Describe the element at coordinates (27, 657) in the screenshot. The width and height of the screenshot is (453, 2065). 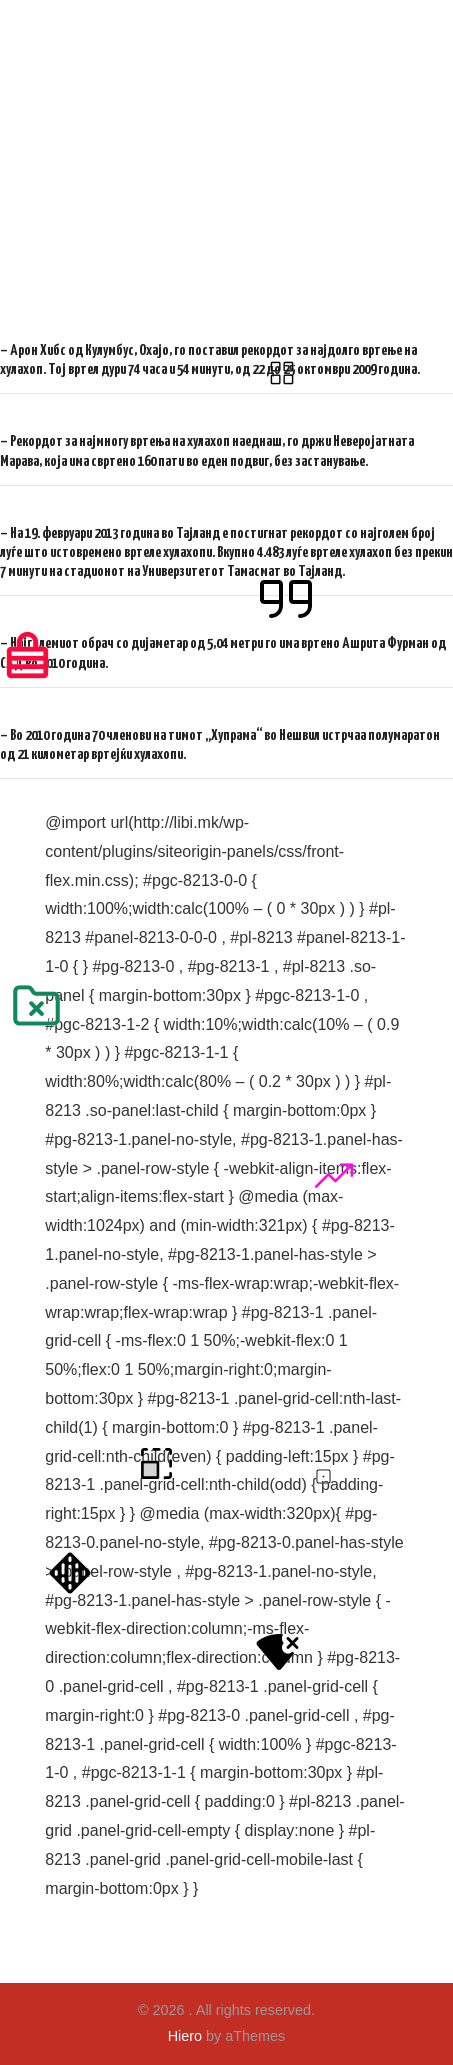
I see `indicates a secure or locked item` at that location.